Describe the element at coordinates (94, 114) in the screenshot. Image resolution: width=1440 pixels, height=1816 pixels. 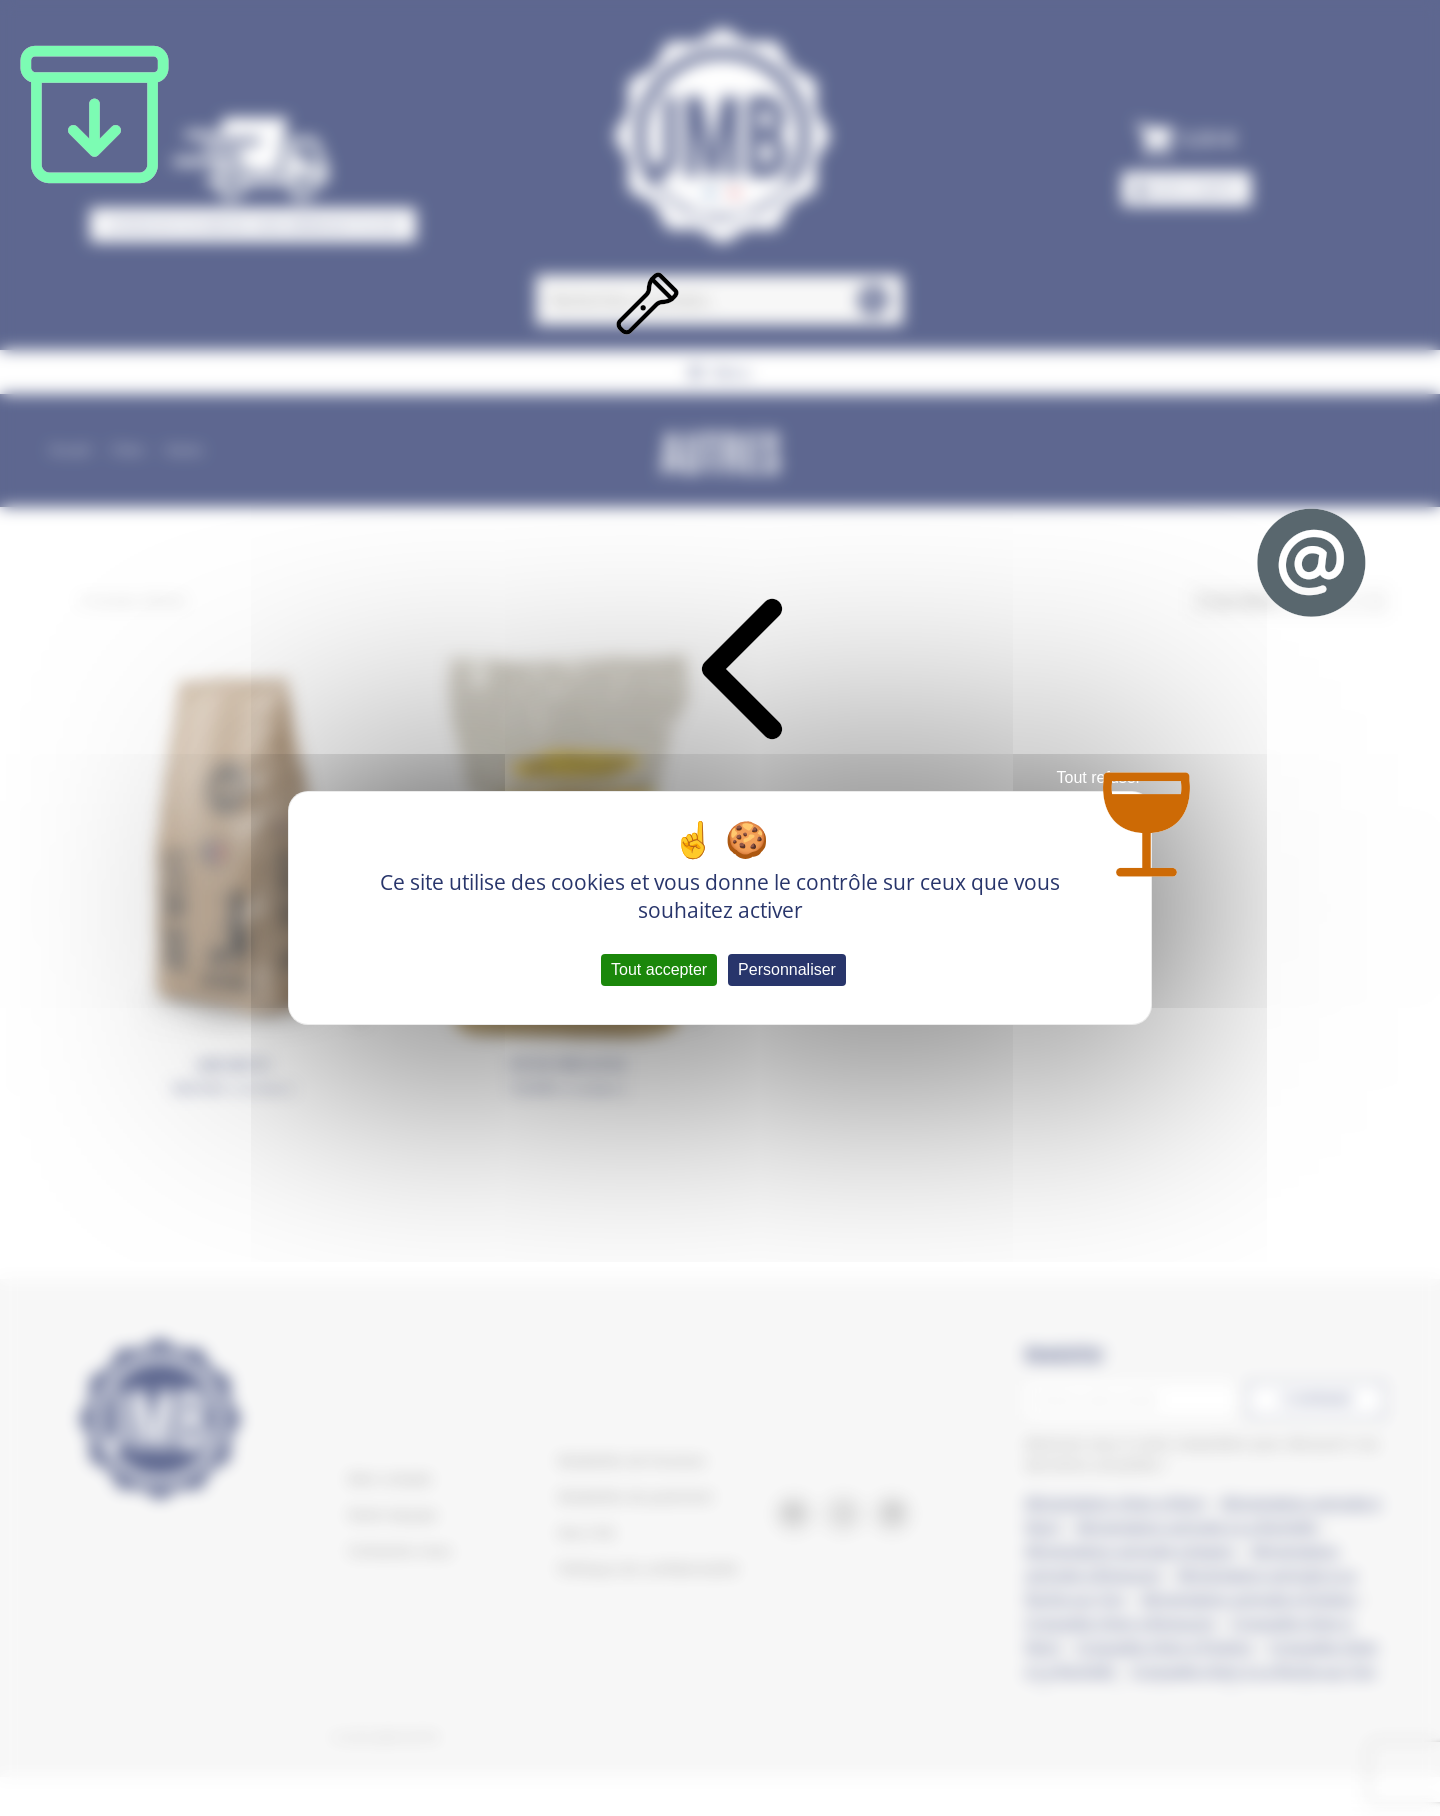
I see `archive this item` at that location.